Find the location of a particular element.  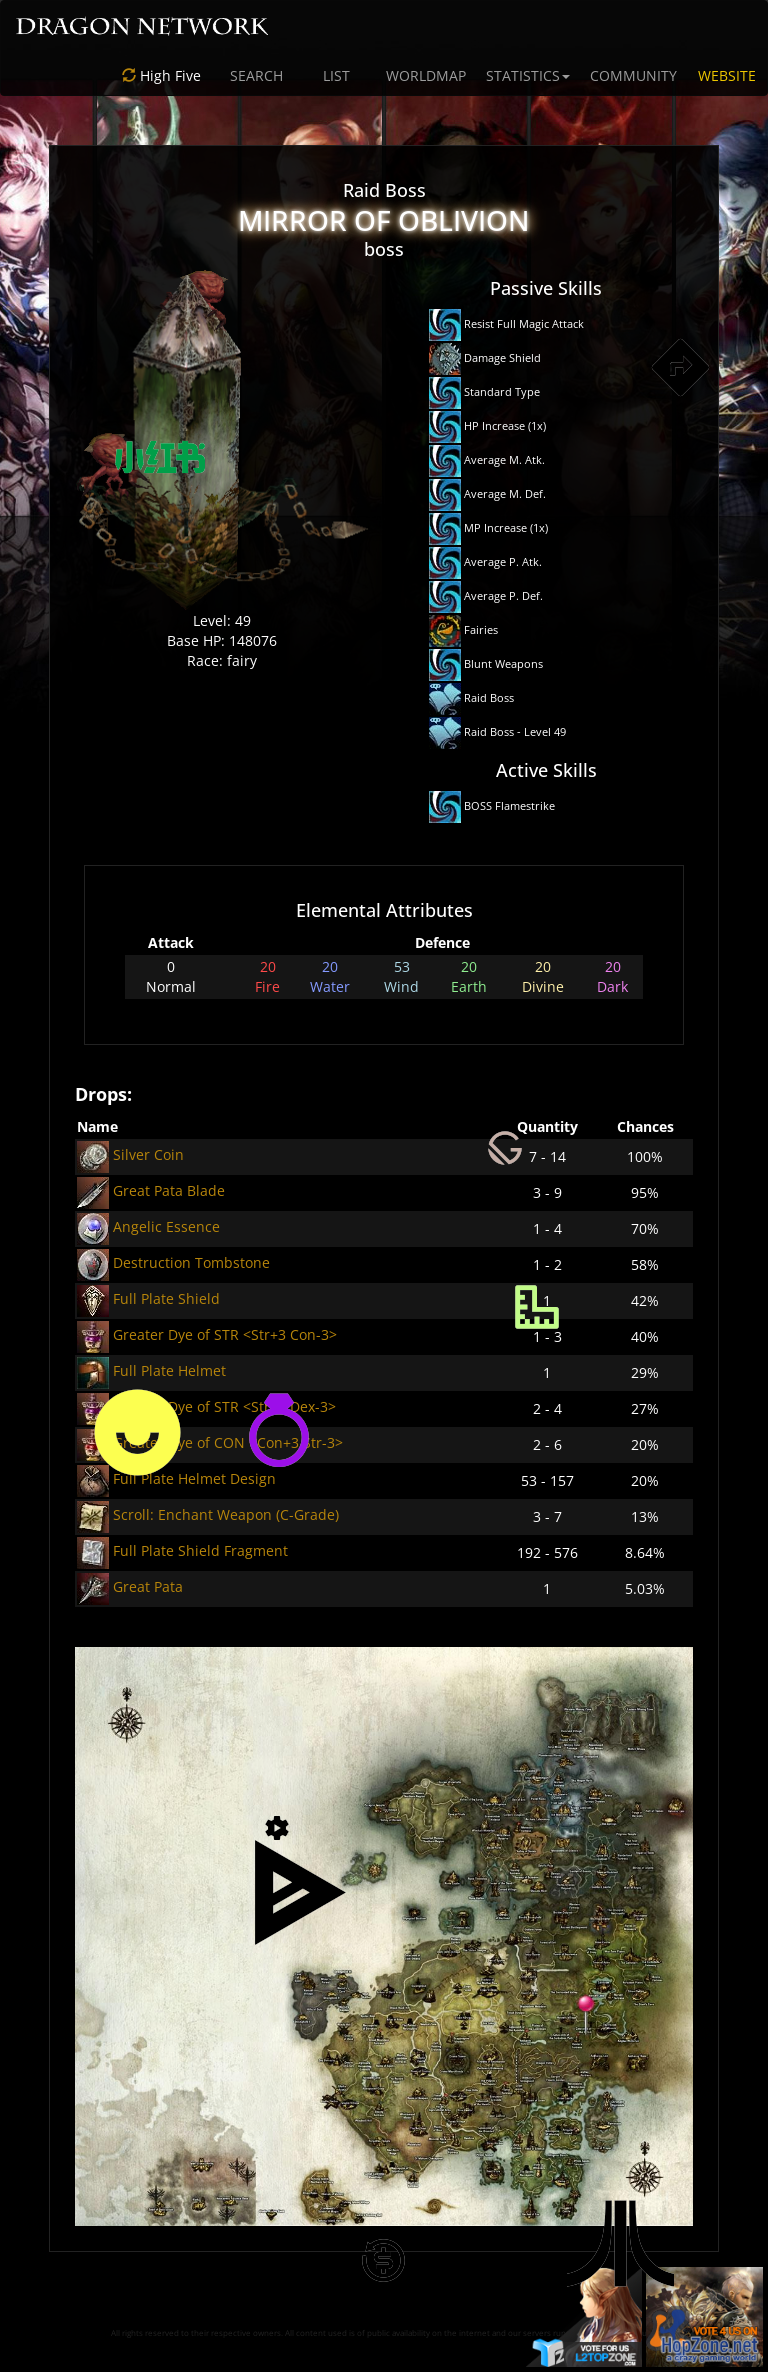

view your profile is located at coordinates (137, 1432).